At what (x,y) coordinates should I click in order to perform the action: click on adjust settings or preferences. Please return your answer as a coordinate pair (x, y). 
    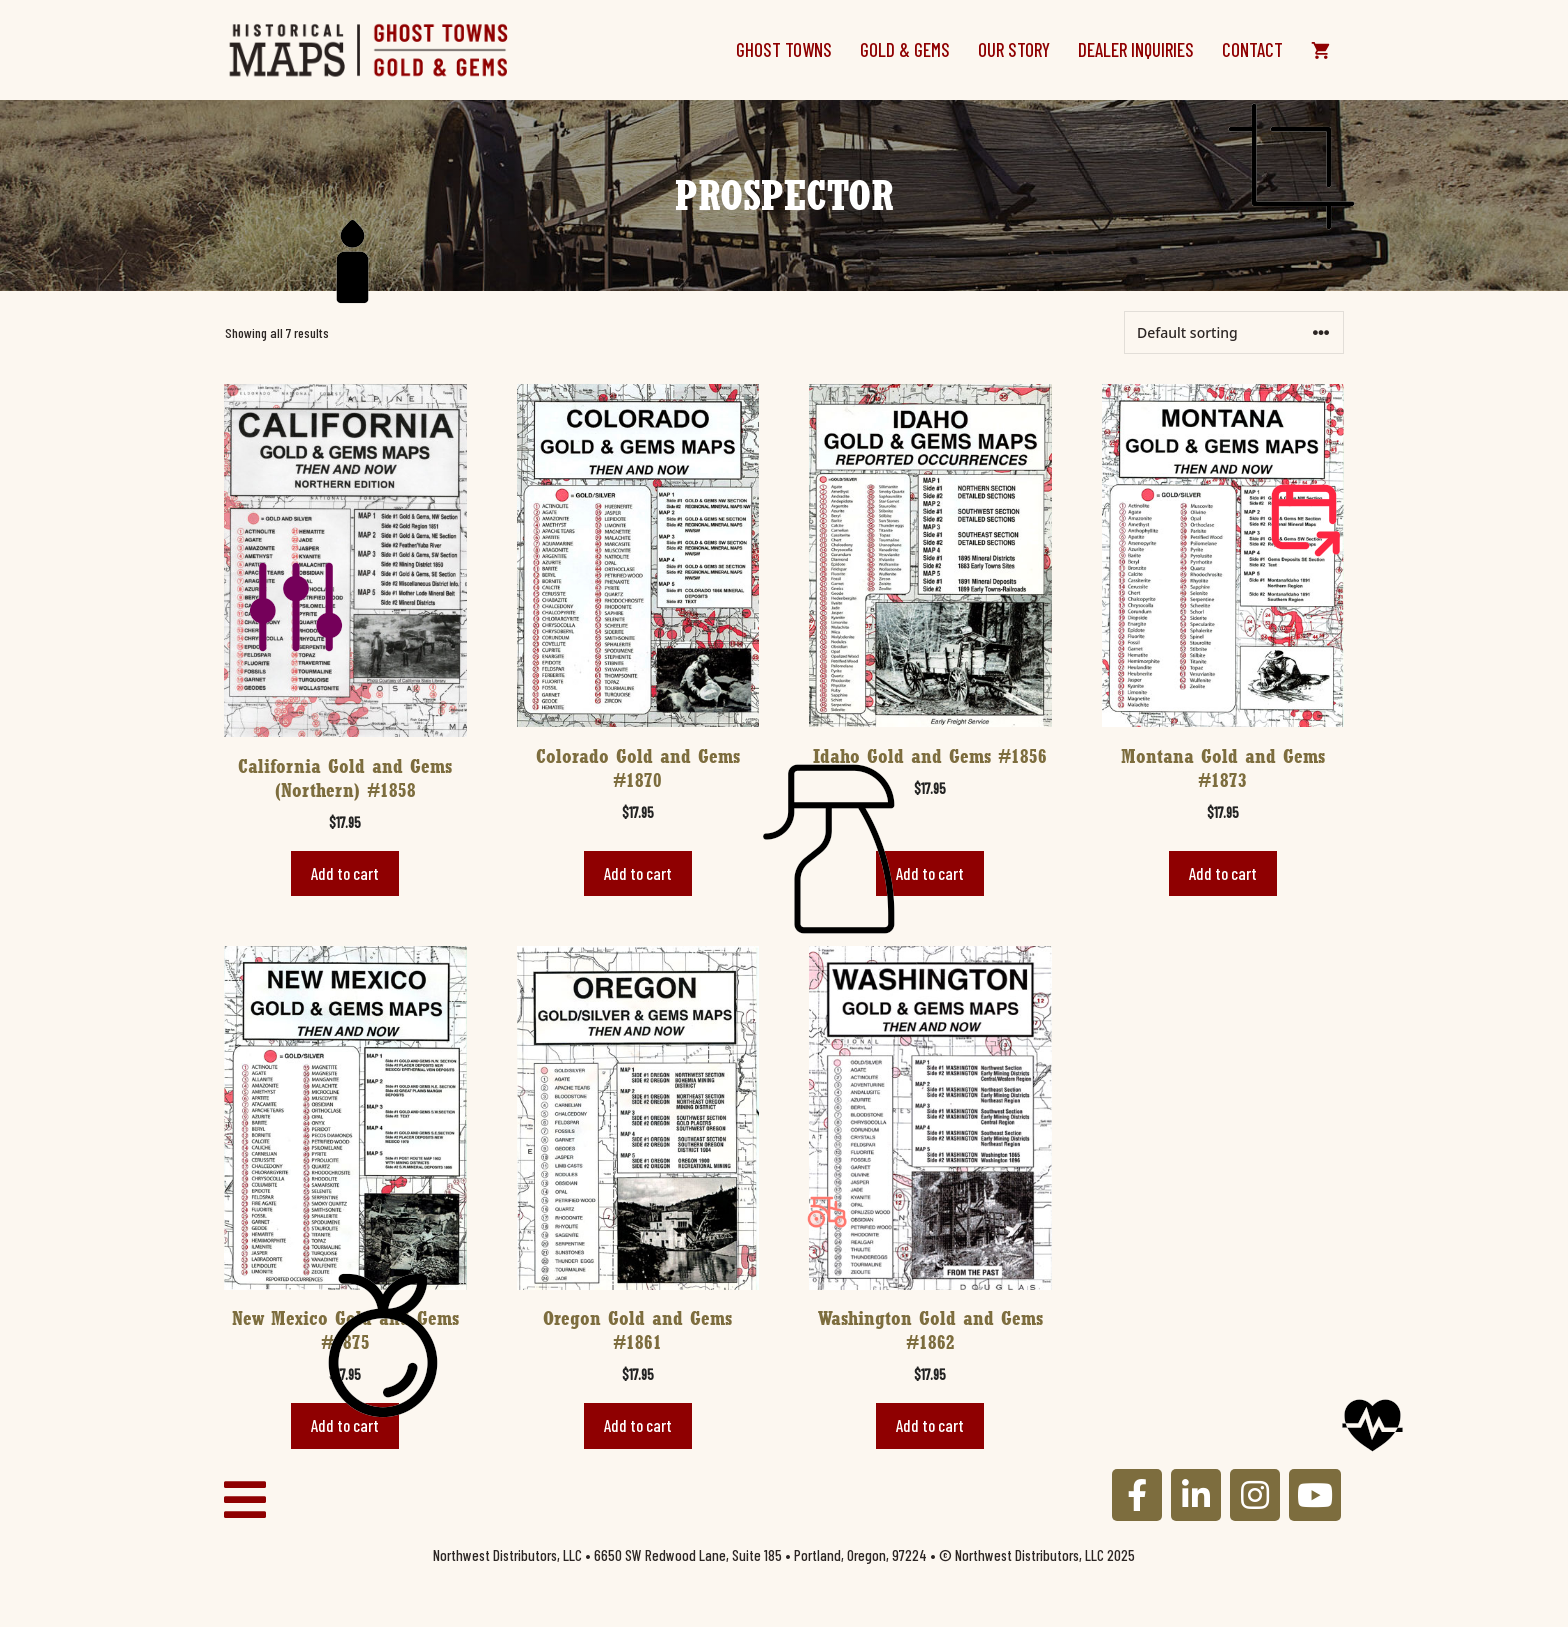
    Looking at the image, I should click on (296, 607).